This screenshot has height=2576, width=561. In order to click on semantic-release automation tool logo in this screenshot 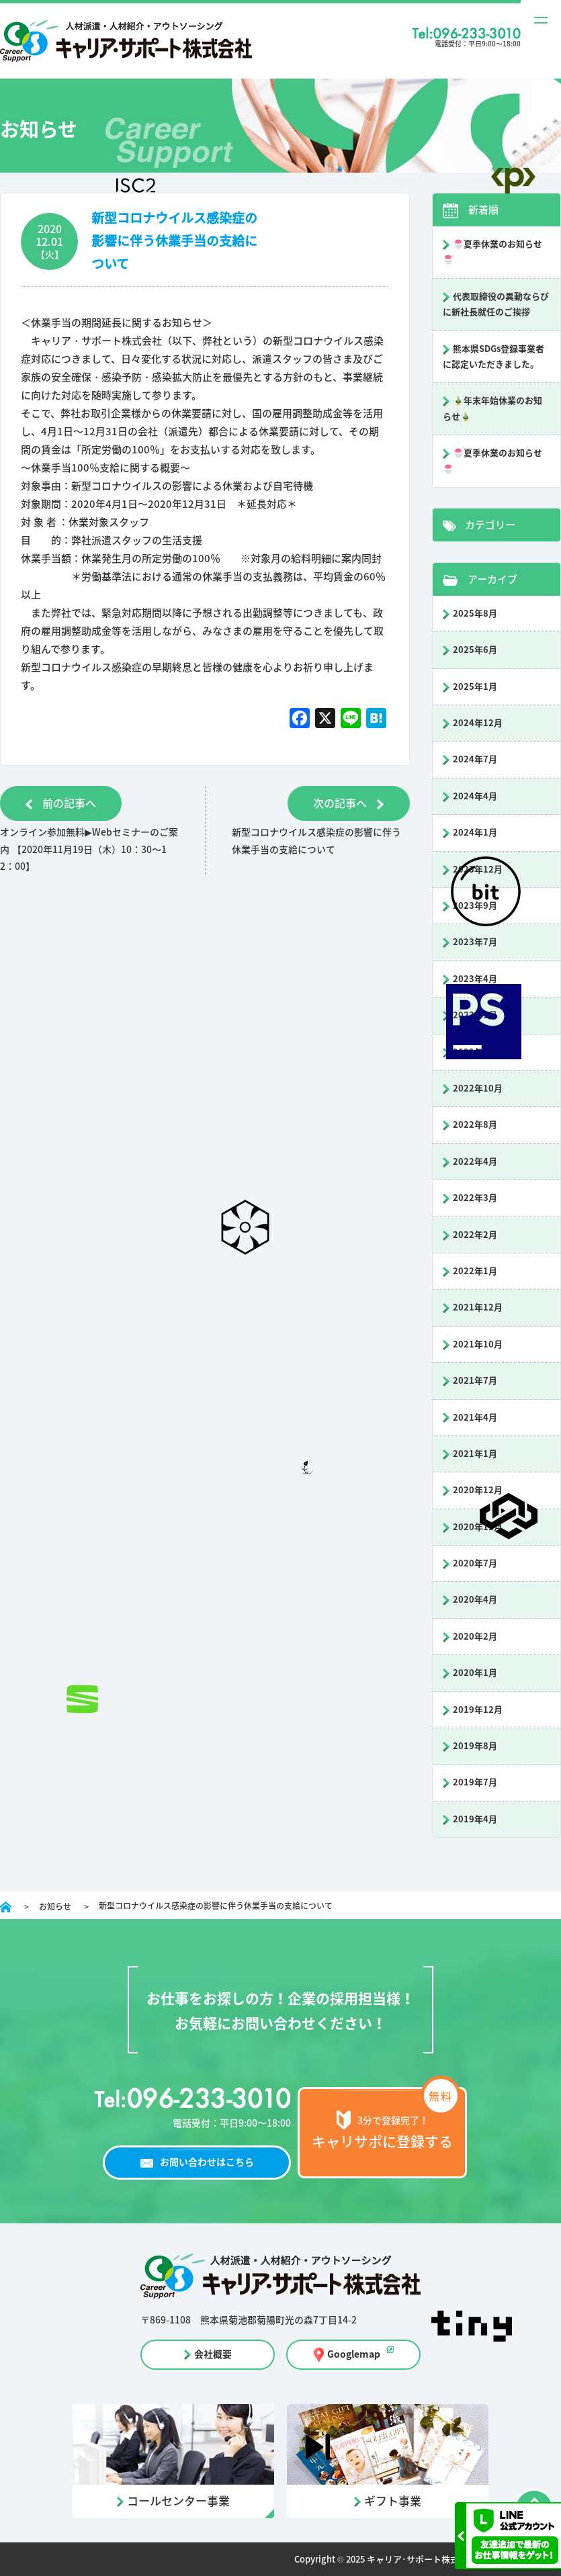, I will do `click(245, 1227)`.